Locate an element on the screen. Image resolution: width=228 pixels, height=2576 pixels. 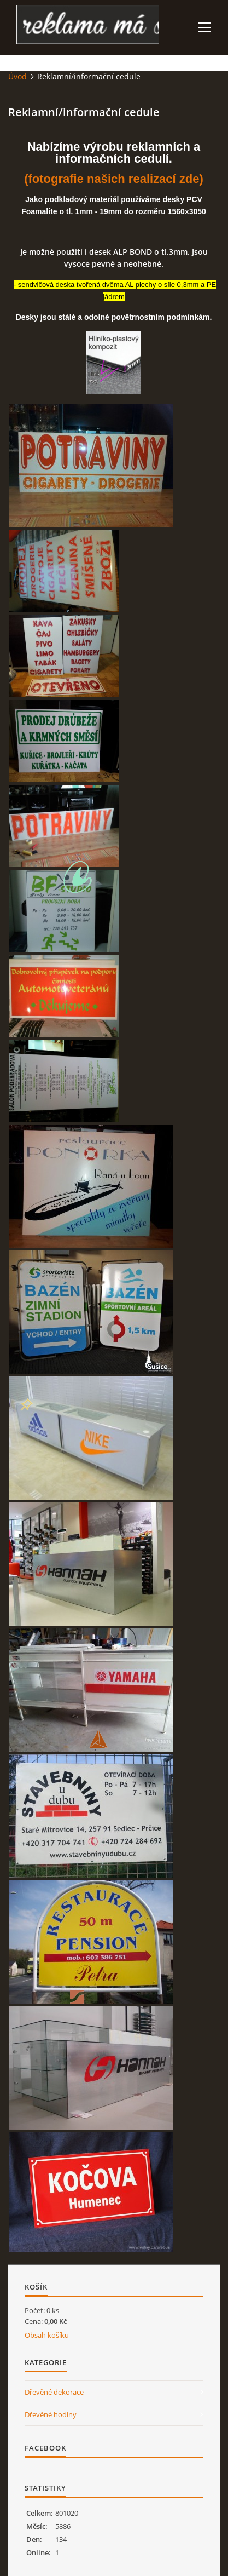
open statista website or app is located at coordinates (77, 1996).